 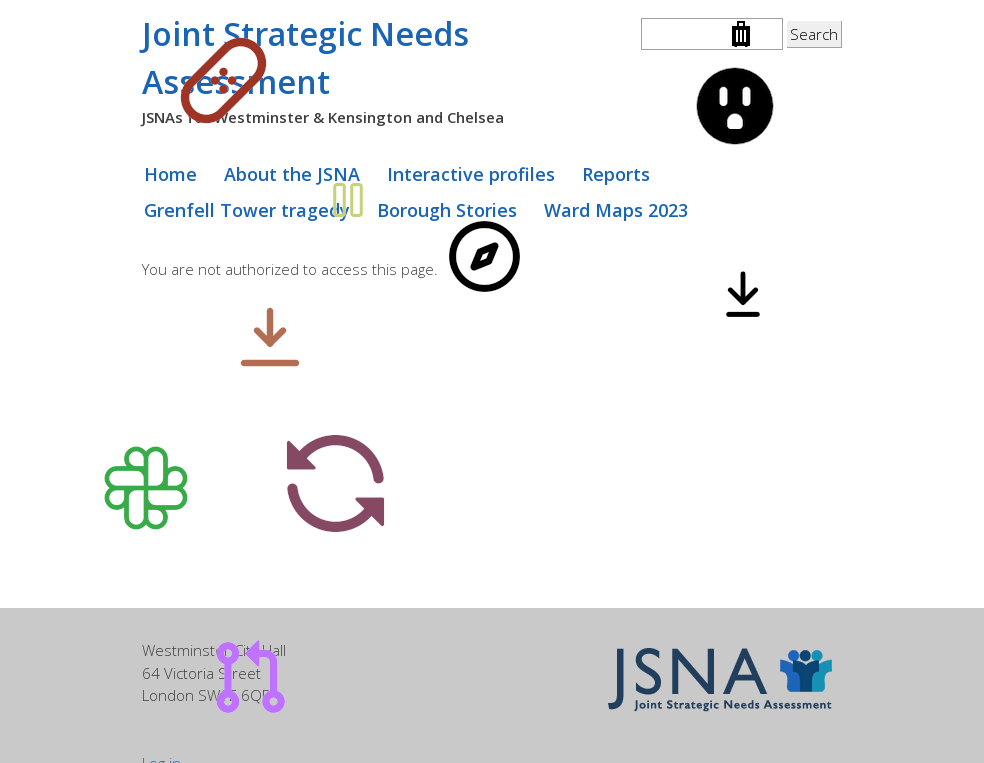 I want to click on access navigation or directional tools, so click(x=484, y=256).